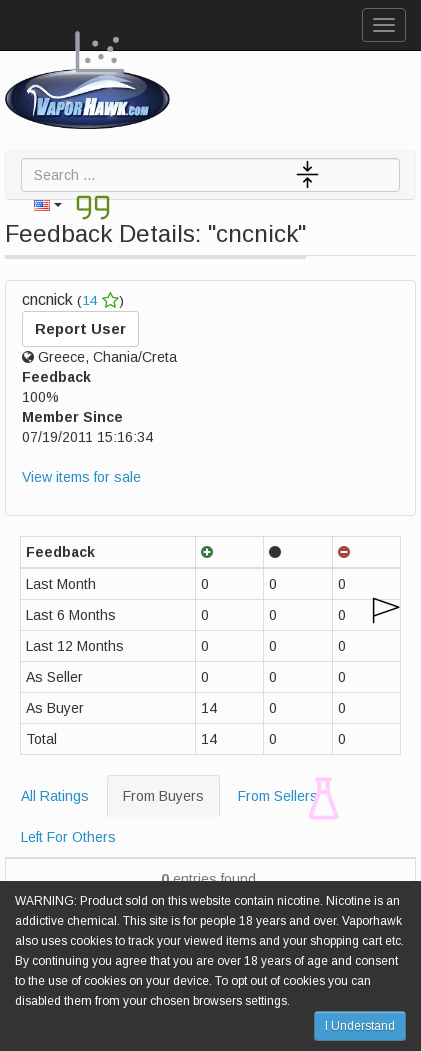  I want to click on collapse content vertically, so click(307, 174).